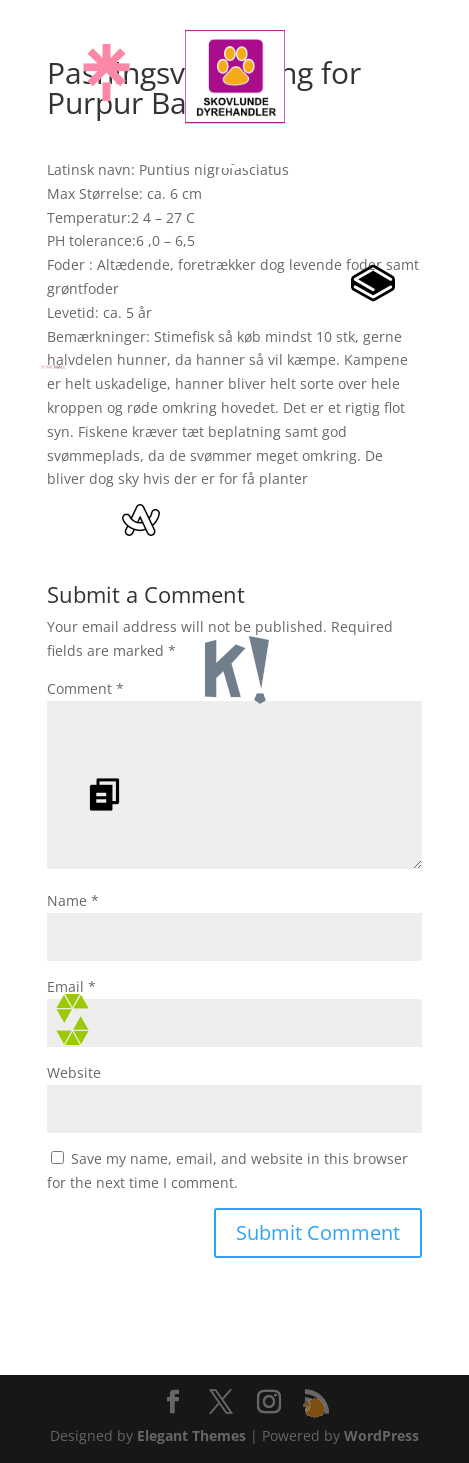 The image size is (469, 1463). Describe the element at coordinates (314, 1408) in the screenshot. I see `open the Plurk social networking app` at that location.